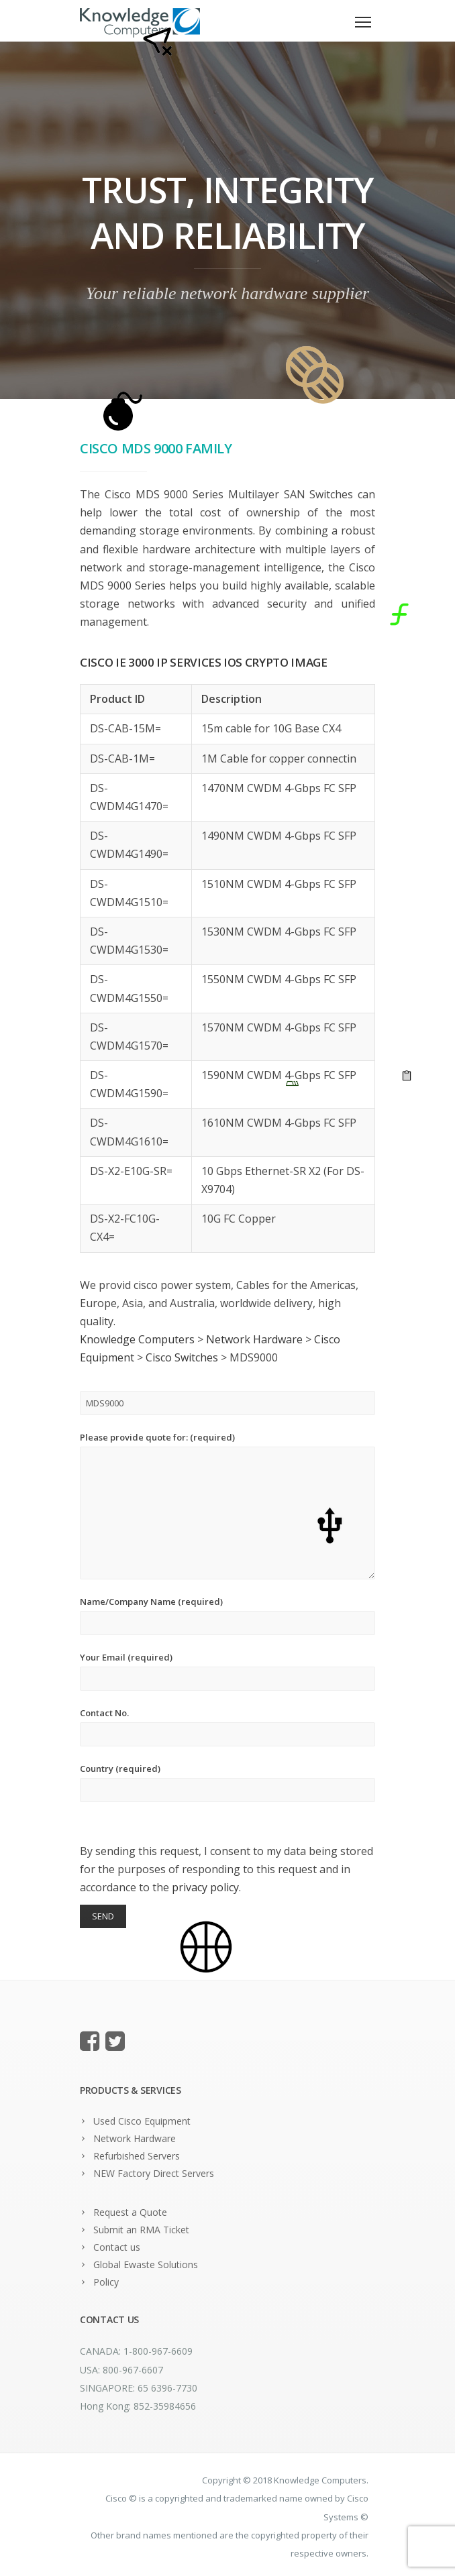  I want to click on access mathematical or programming functions, so click(399, 614).